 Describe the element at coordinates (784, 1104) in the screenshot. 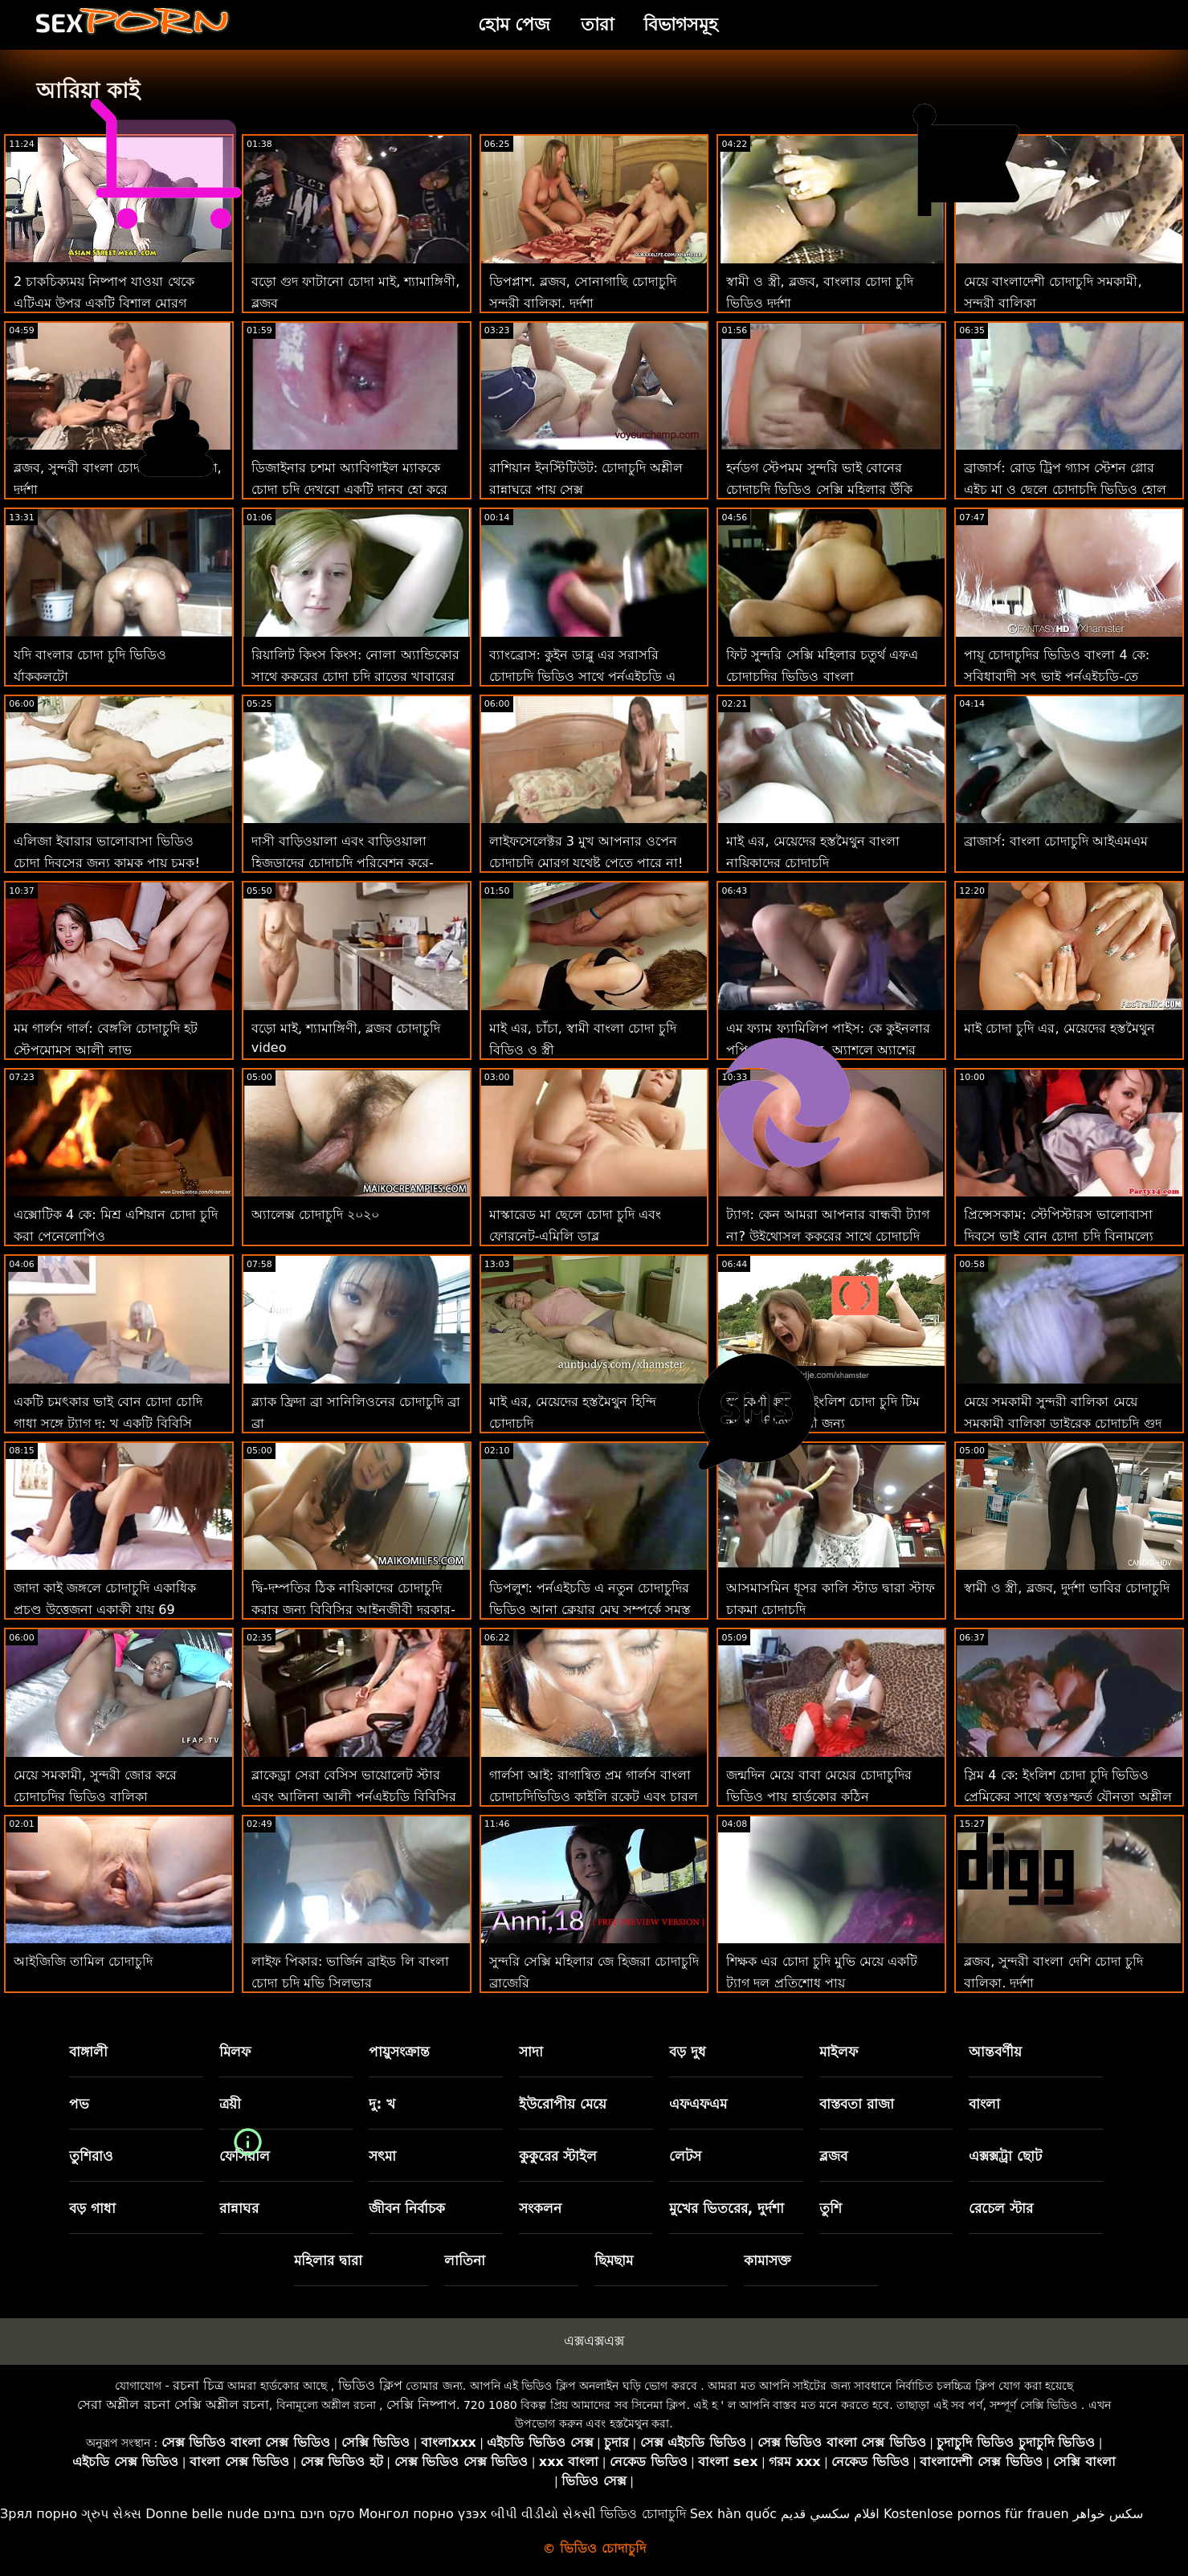

I see `open microsoft edge browser` at that location.